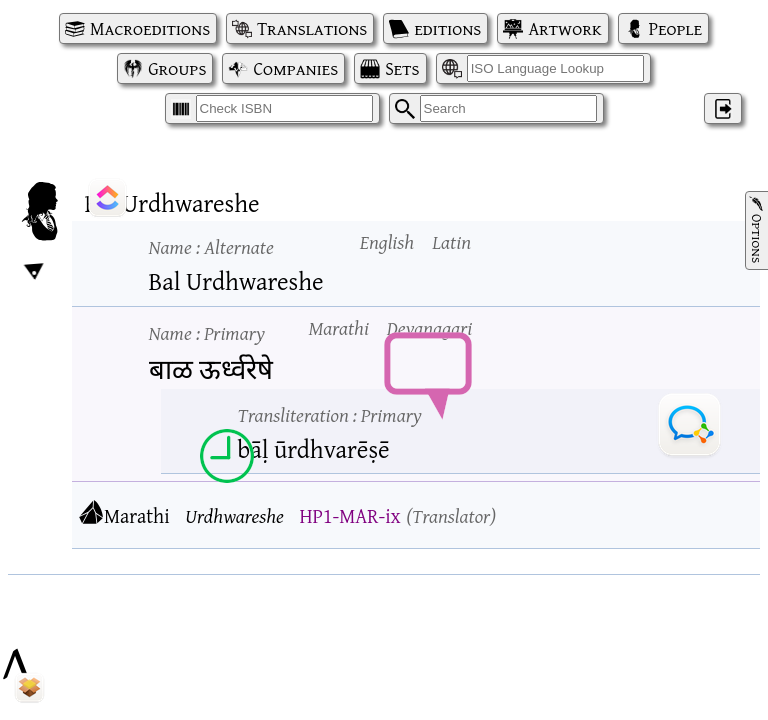 The height and width of the screenshot is (720, 768). Describe the element at coordinates (227, 456) in the screenshot. I see `view slideshow or presentation mode` at that location.